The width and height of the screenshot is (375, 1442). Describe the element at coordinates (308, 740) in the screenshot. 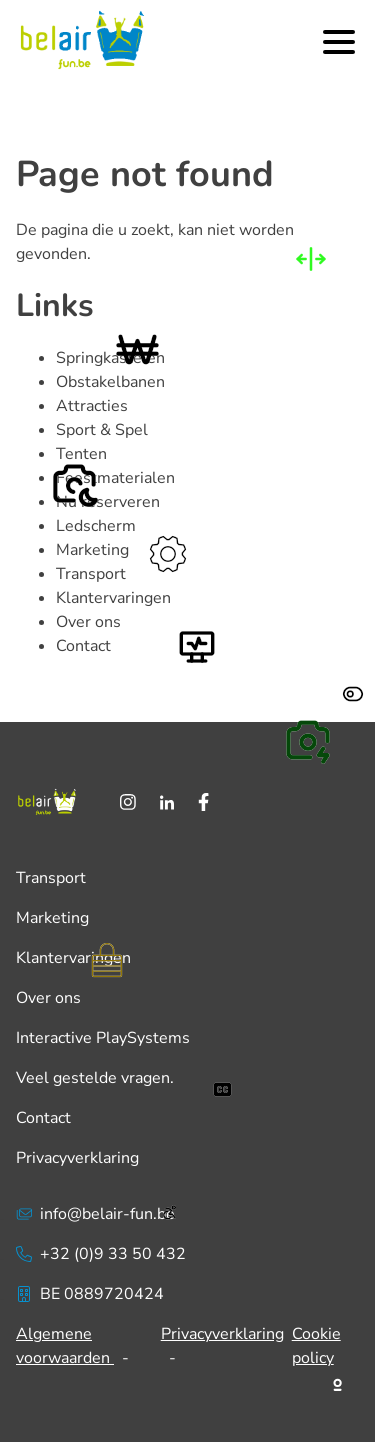

I see `camera flash enabled` at that location.